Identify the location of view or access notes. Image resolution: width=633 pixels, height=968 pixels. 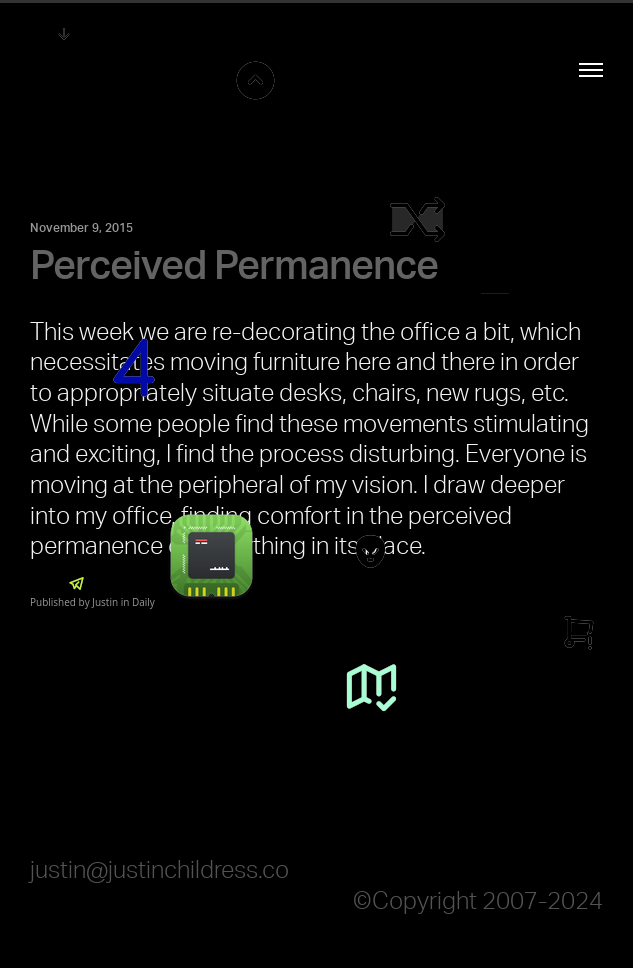
(495, 295).